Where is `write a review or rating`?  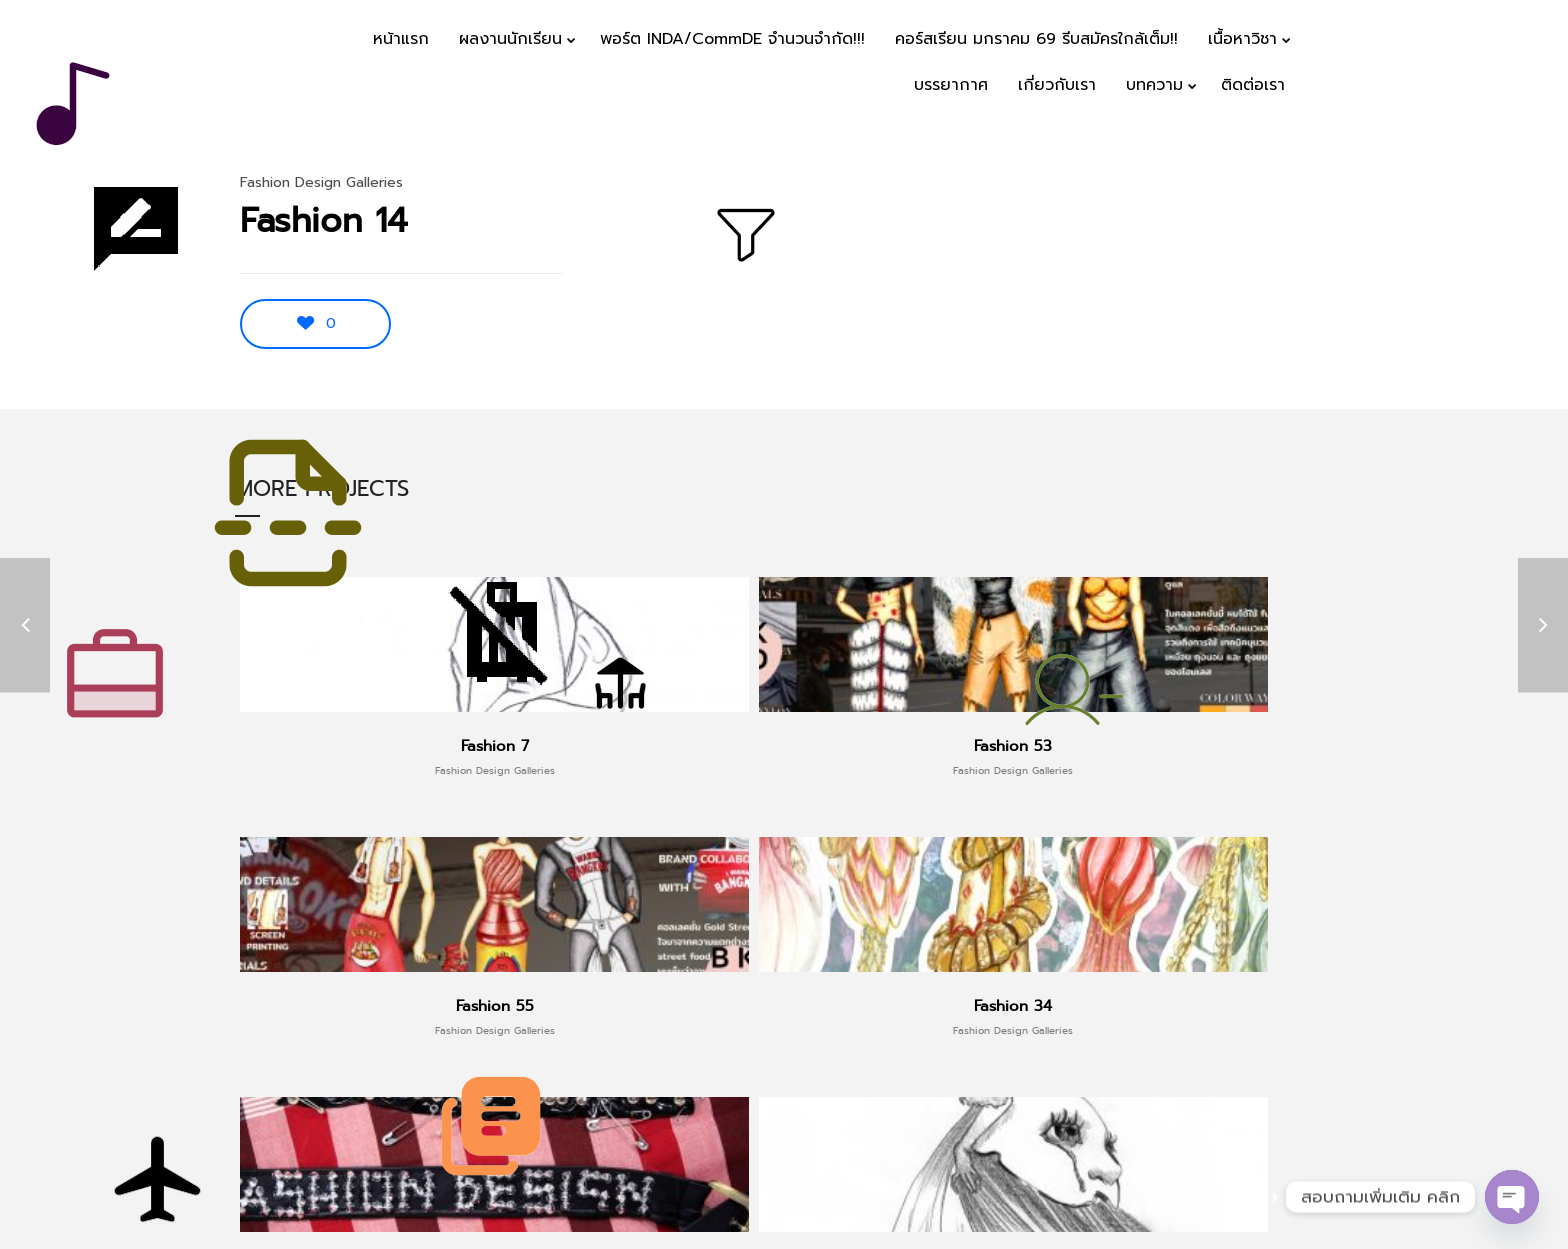 write a review or rating is located at coordinates (136, 229).